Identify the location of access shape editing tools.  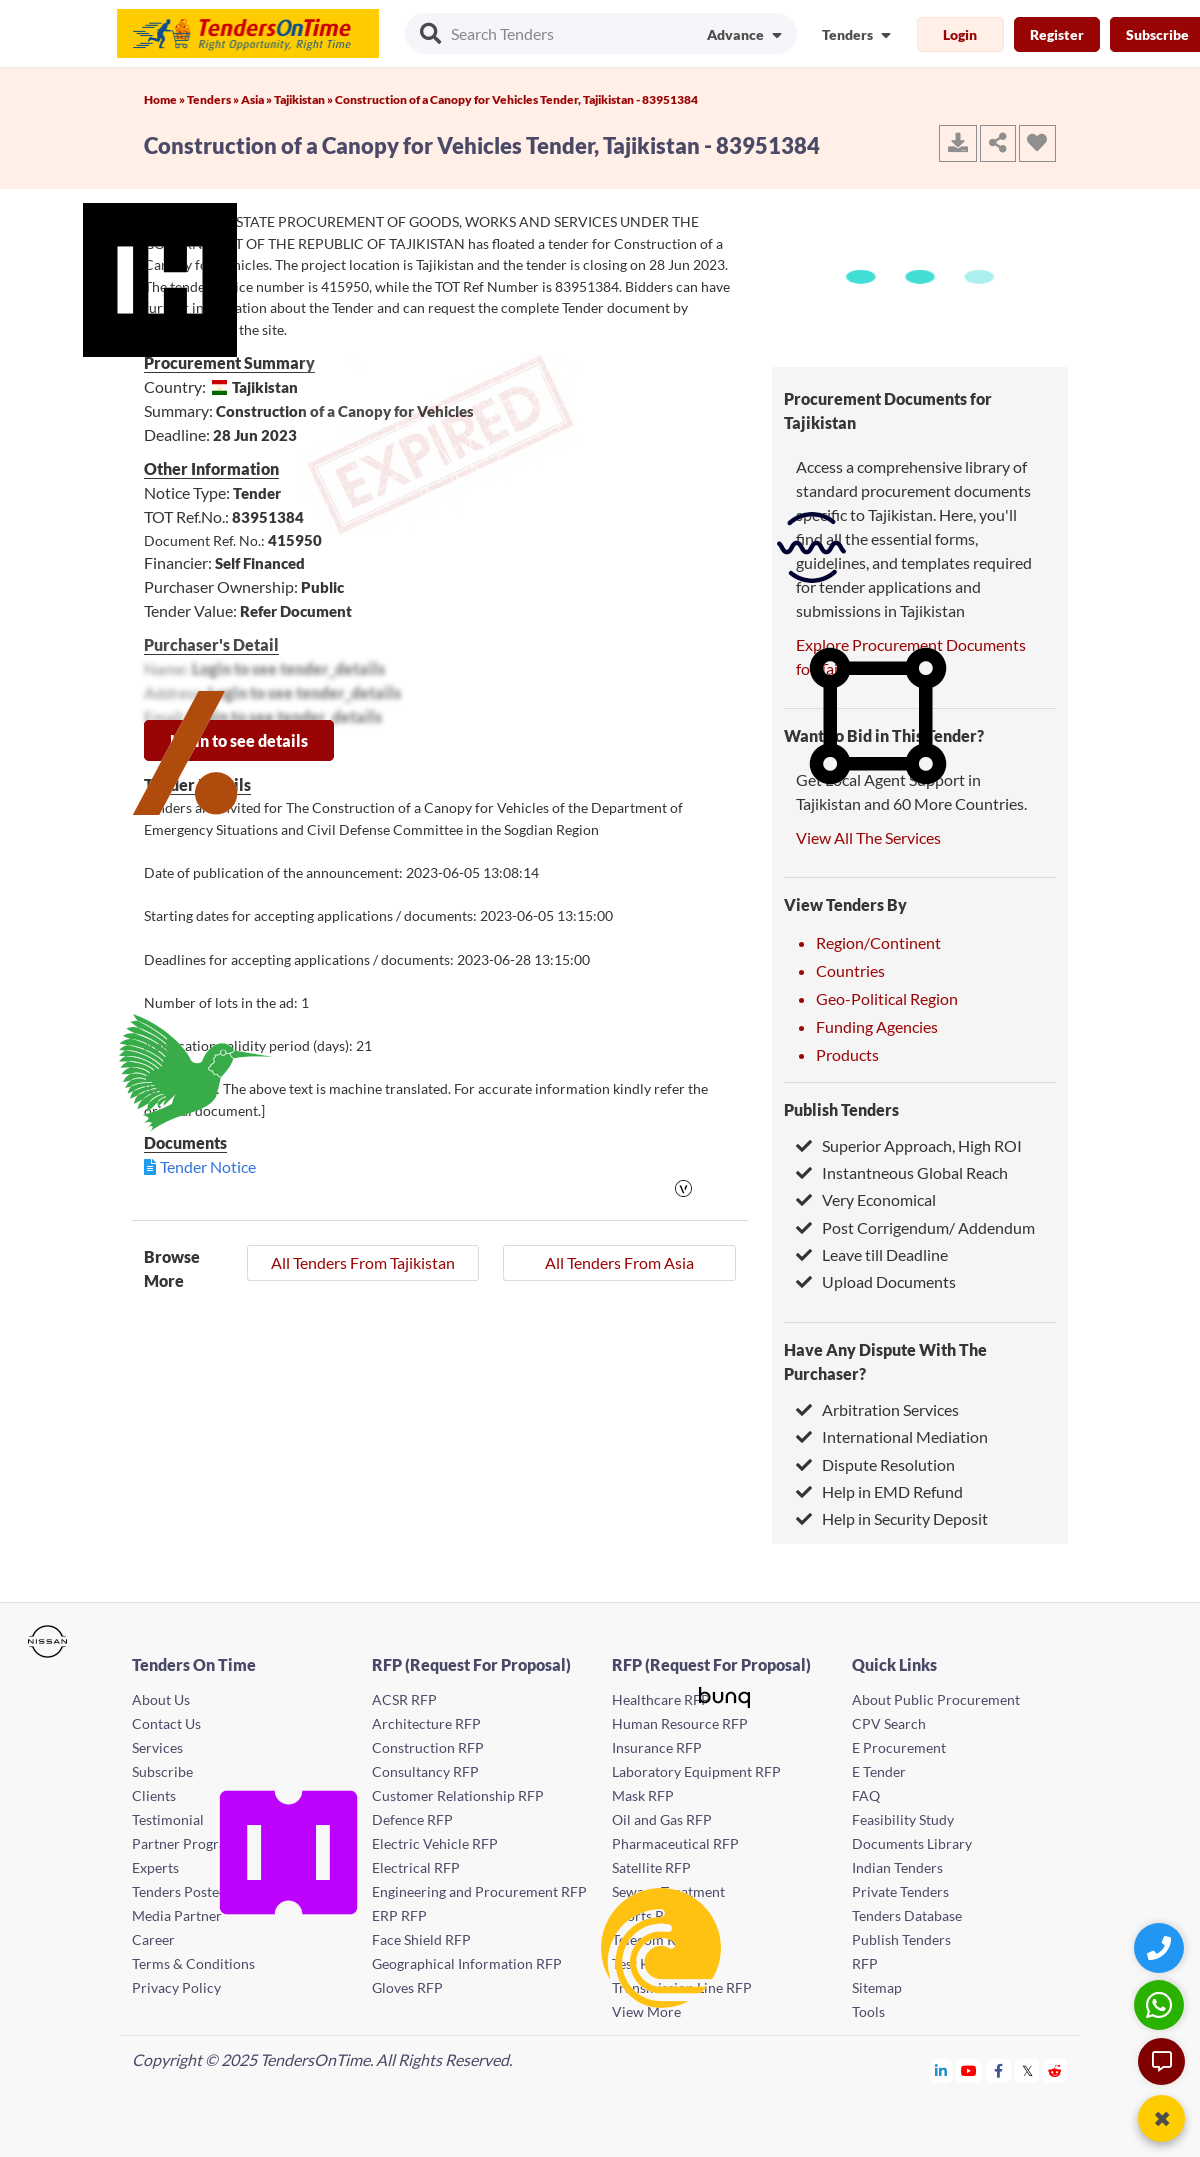
(878, 716).